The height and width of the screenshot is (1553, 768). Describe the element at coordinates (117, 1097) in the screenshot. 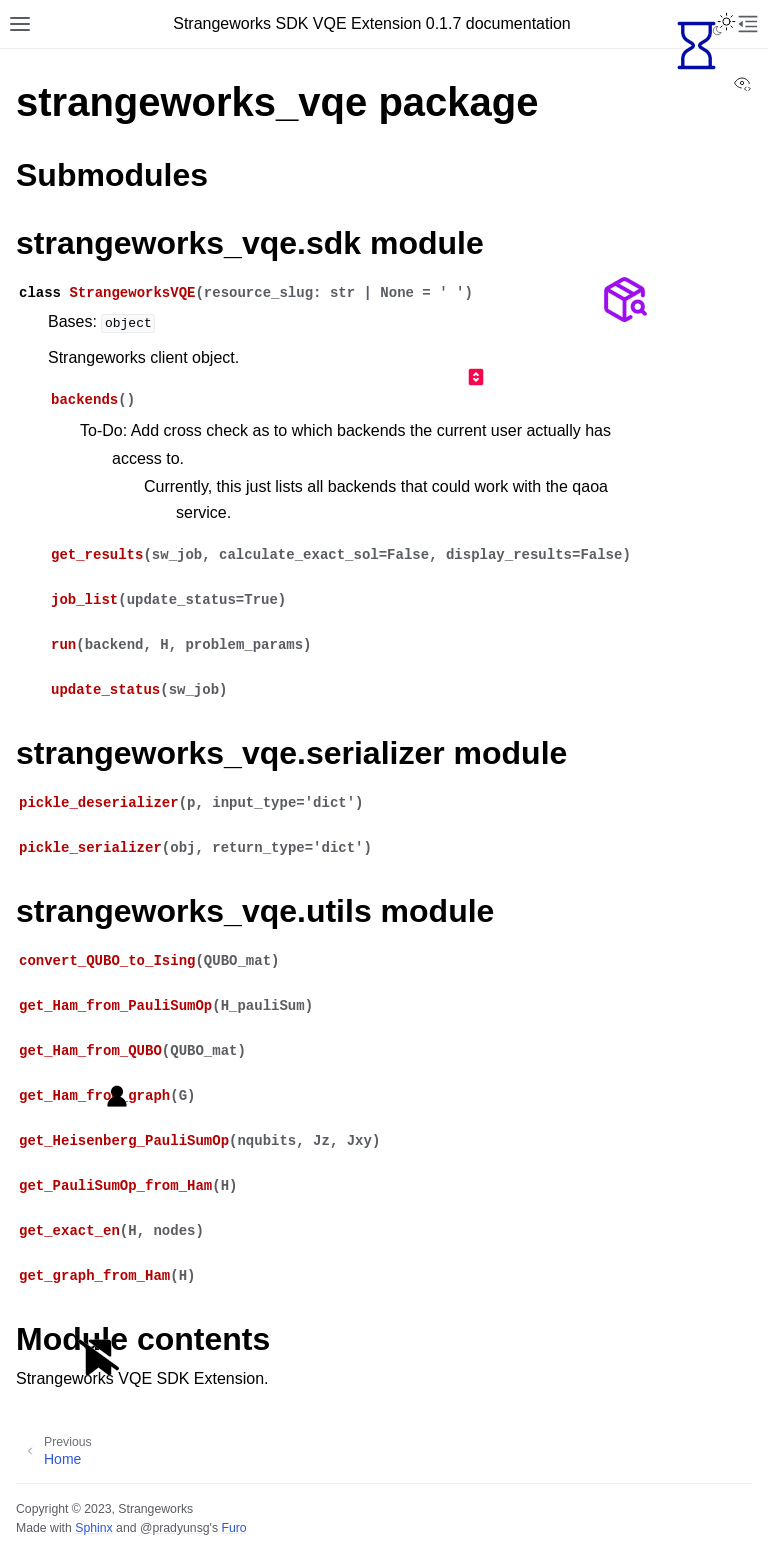

I see `view your profile` at that location.